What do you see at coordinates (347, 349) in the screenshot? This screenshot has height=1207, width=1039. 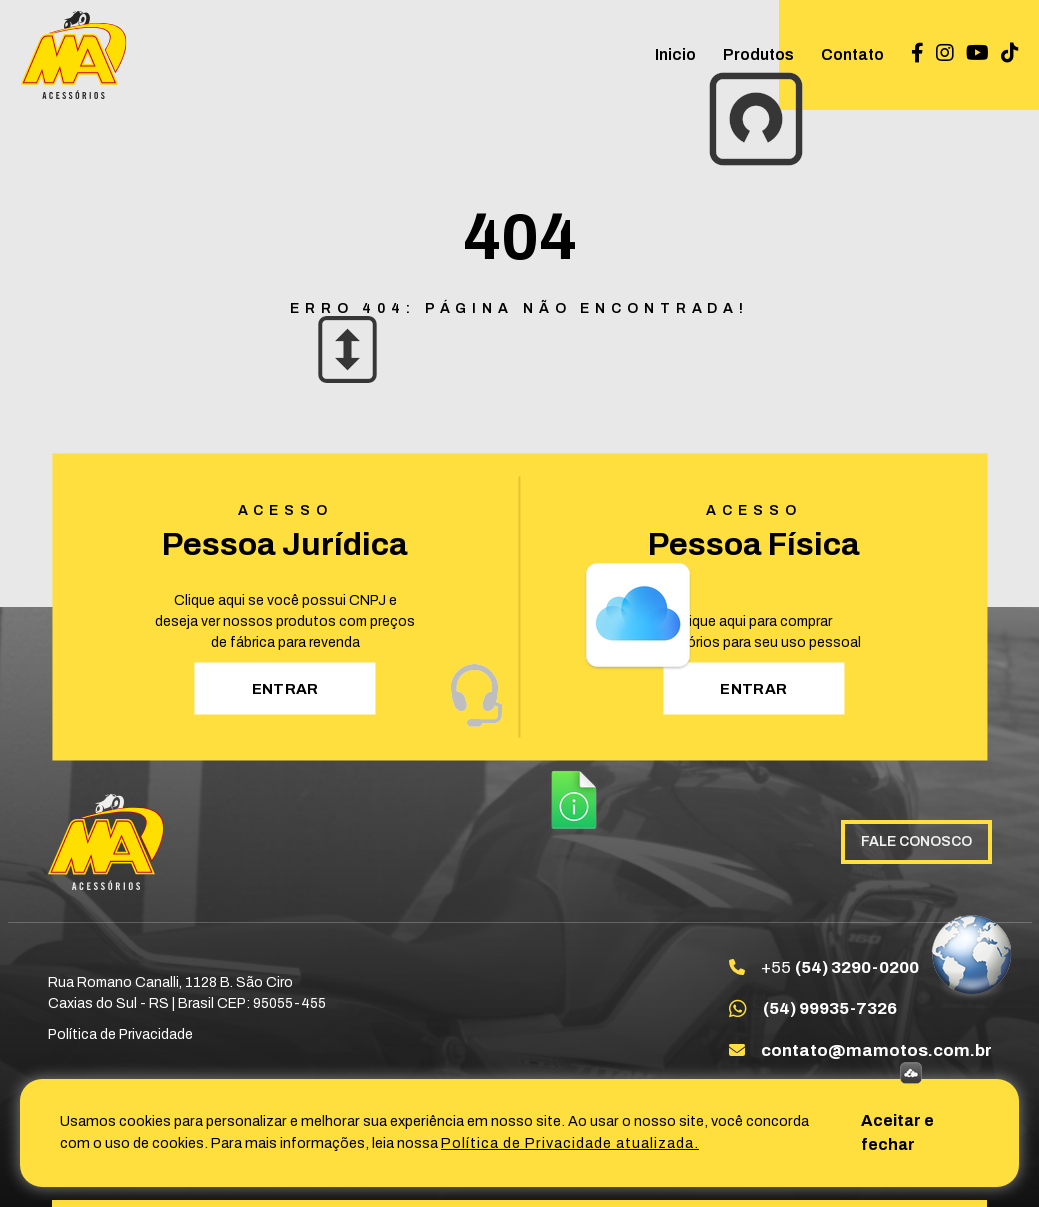 I see `open transmission torrent client` at bounding box center [347, 349].